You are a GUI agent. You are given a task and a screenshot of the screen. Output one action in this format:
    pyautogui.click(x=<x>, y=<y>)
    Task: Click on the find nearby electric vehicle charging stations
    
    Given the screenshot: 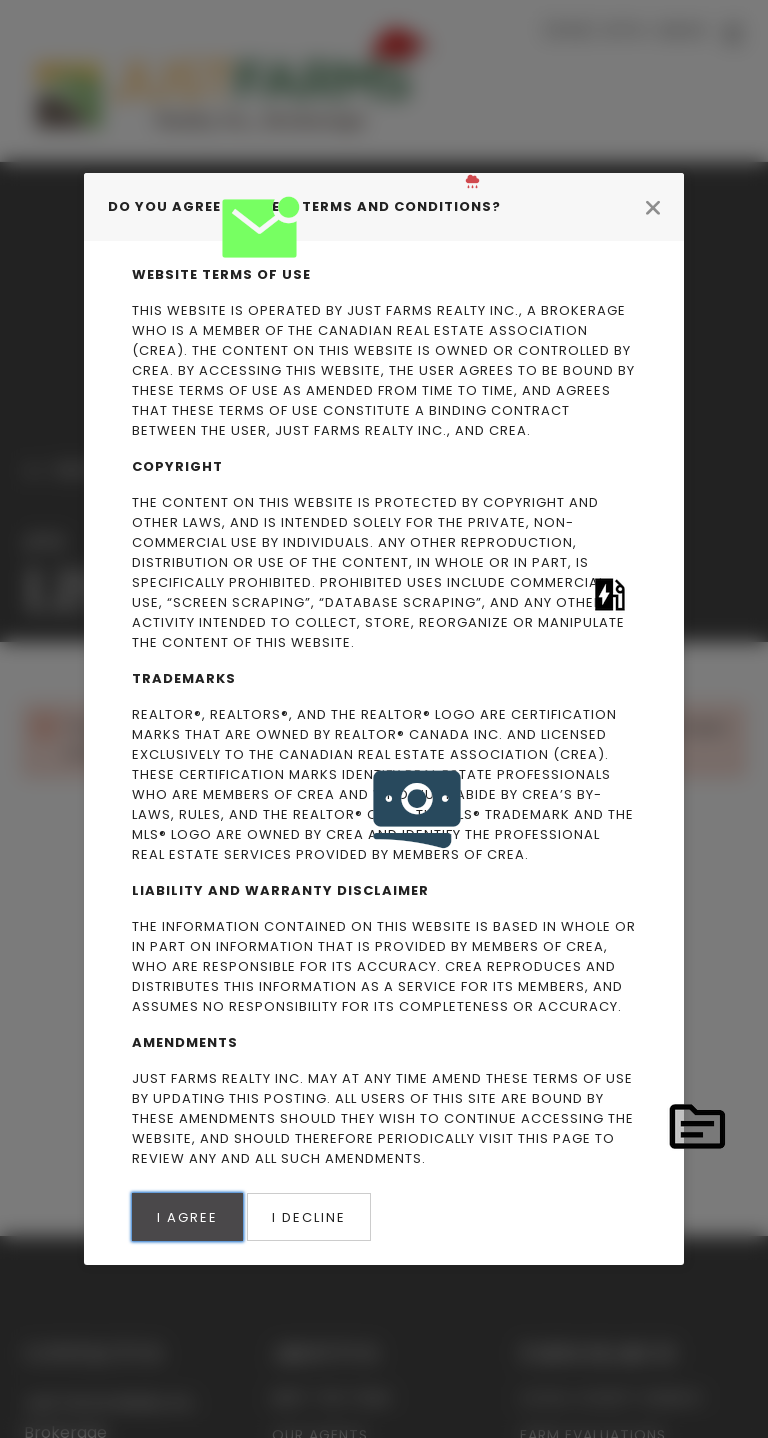 What is the action you would take?
    pyautogui.click(x=609, y=594)
    